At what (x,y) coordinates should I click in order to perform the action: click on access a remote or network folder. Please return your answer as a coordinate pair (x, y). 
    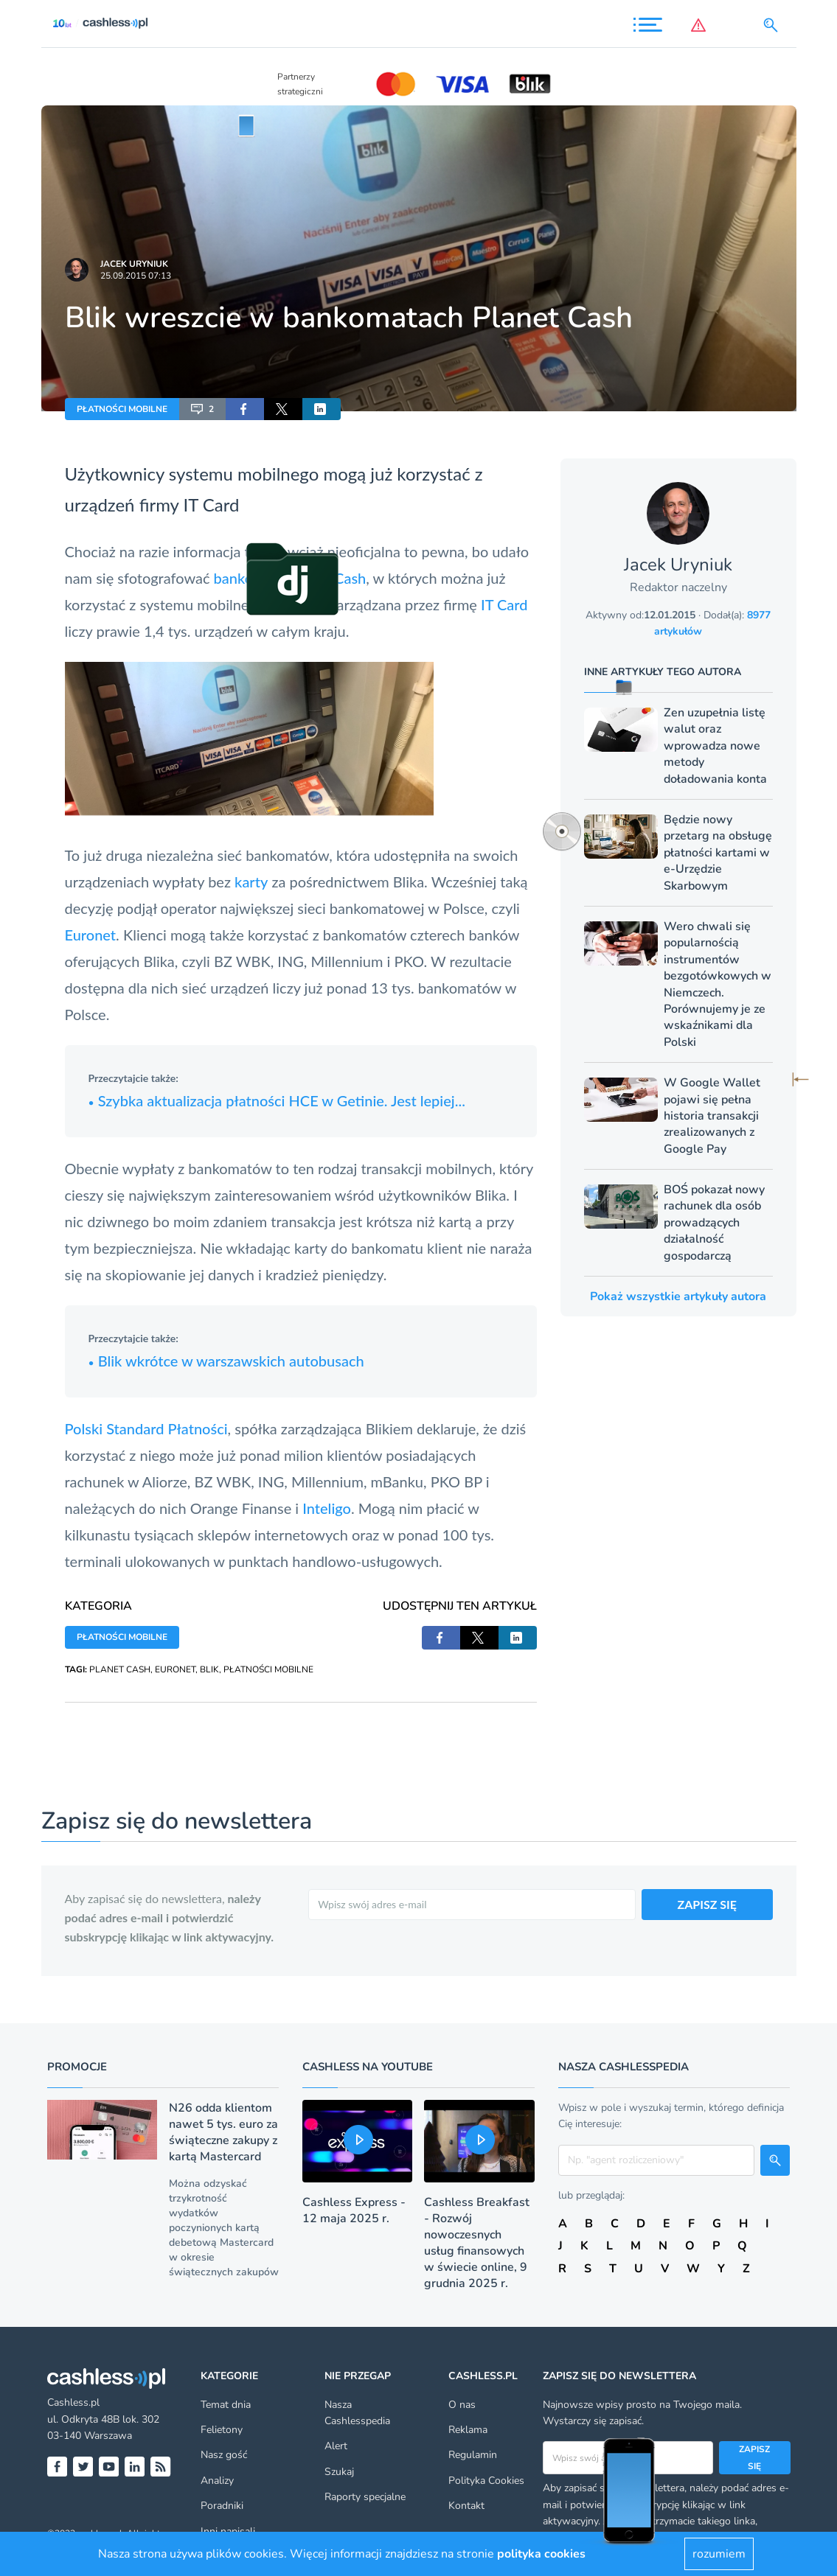
    Looking at the image, I should click on (624, 687).